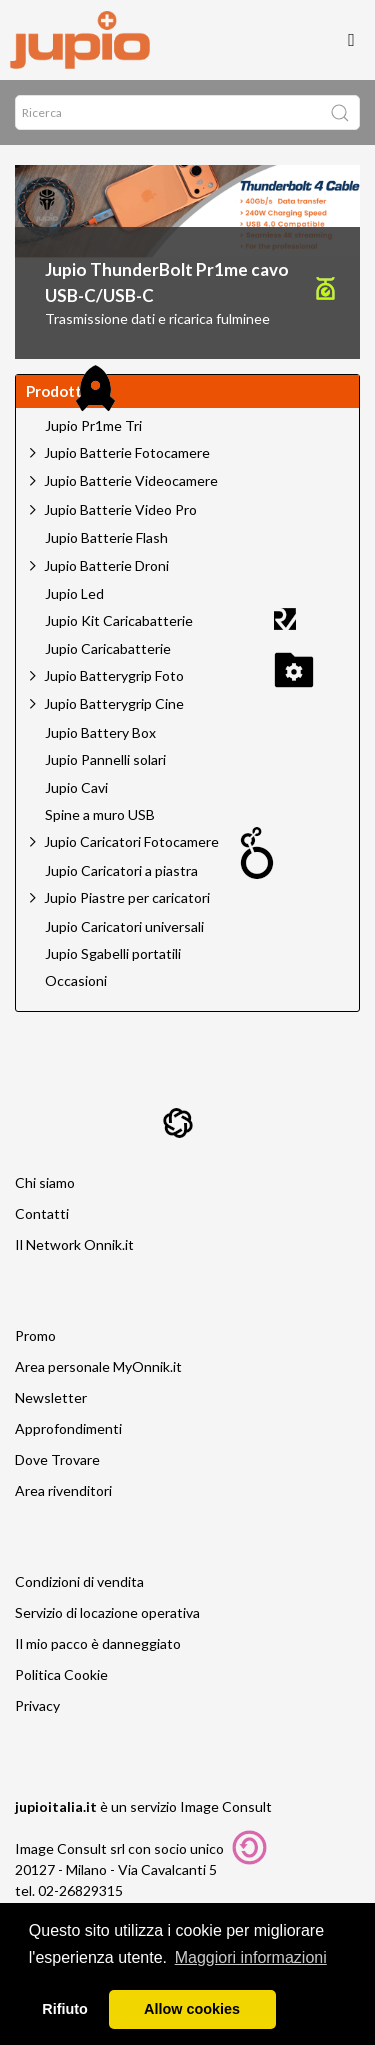 This screenshot has width=375, height=2045. I want to click on OpenAI logo, so click(178, 1123).